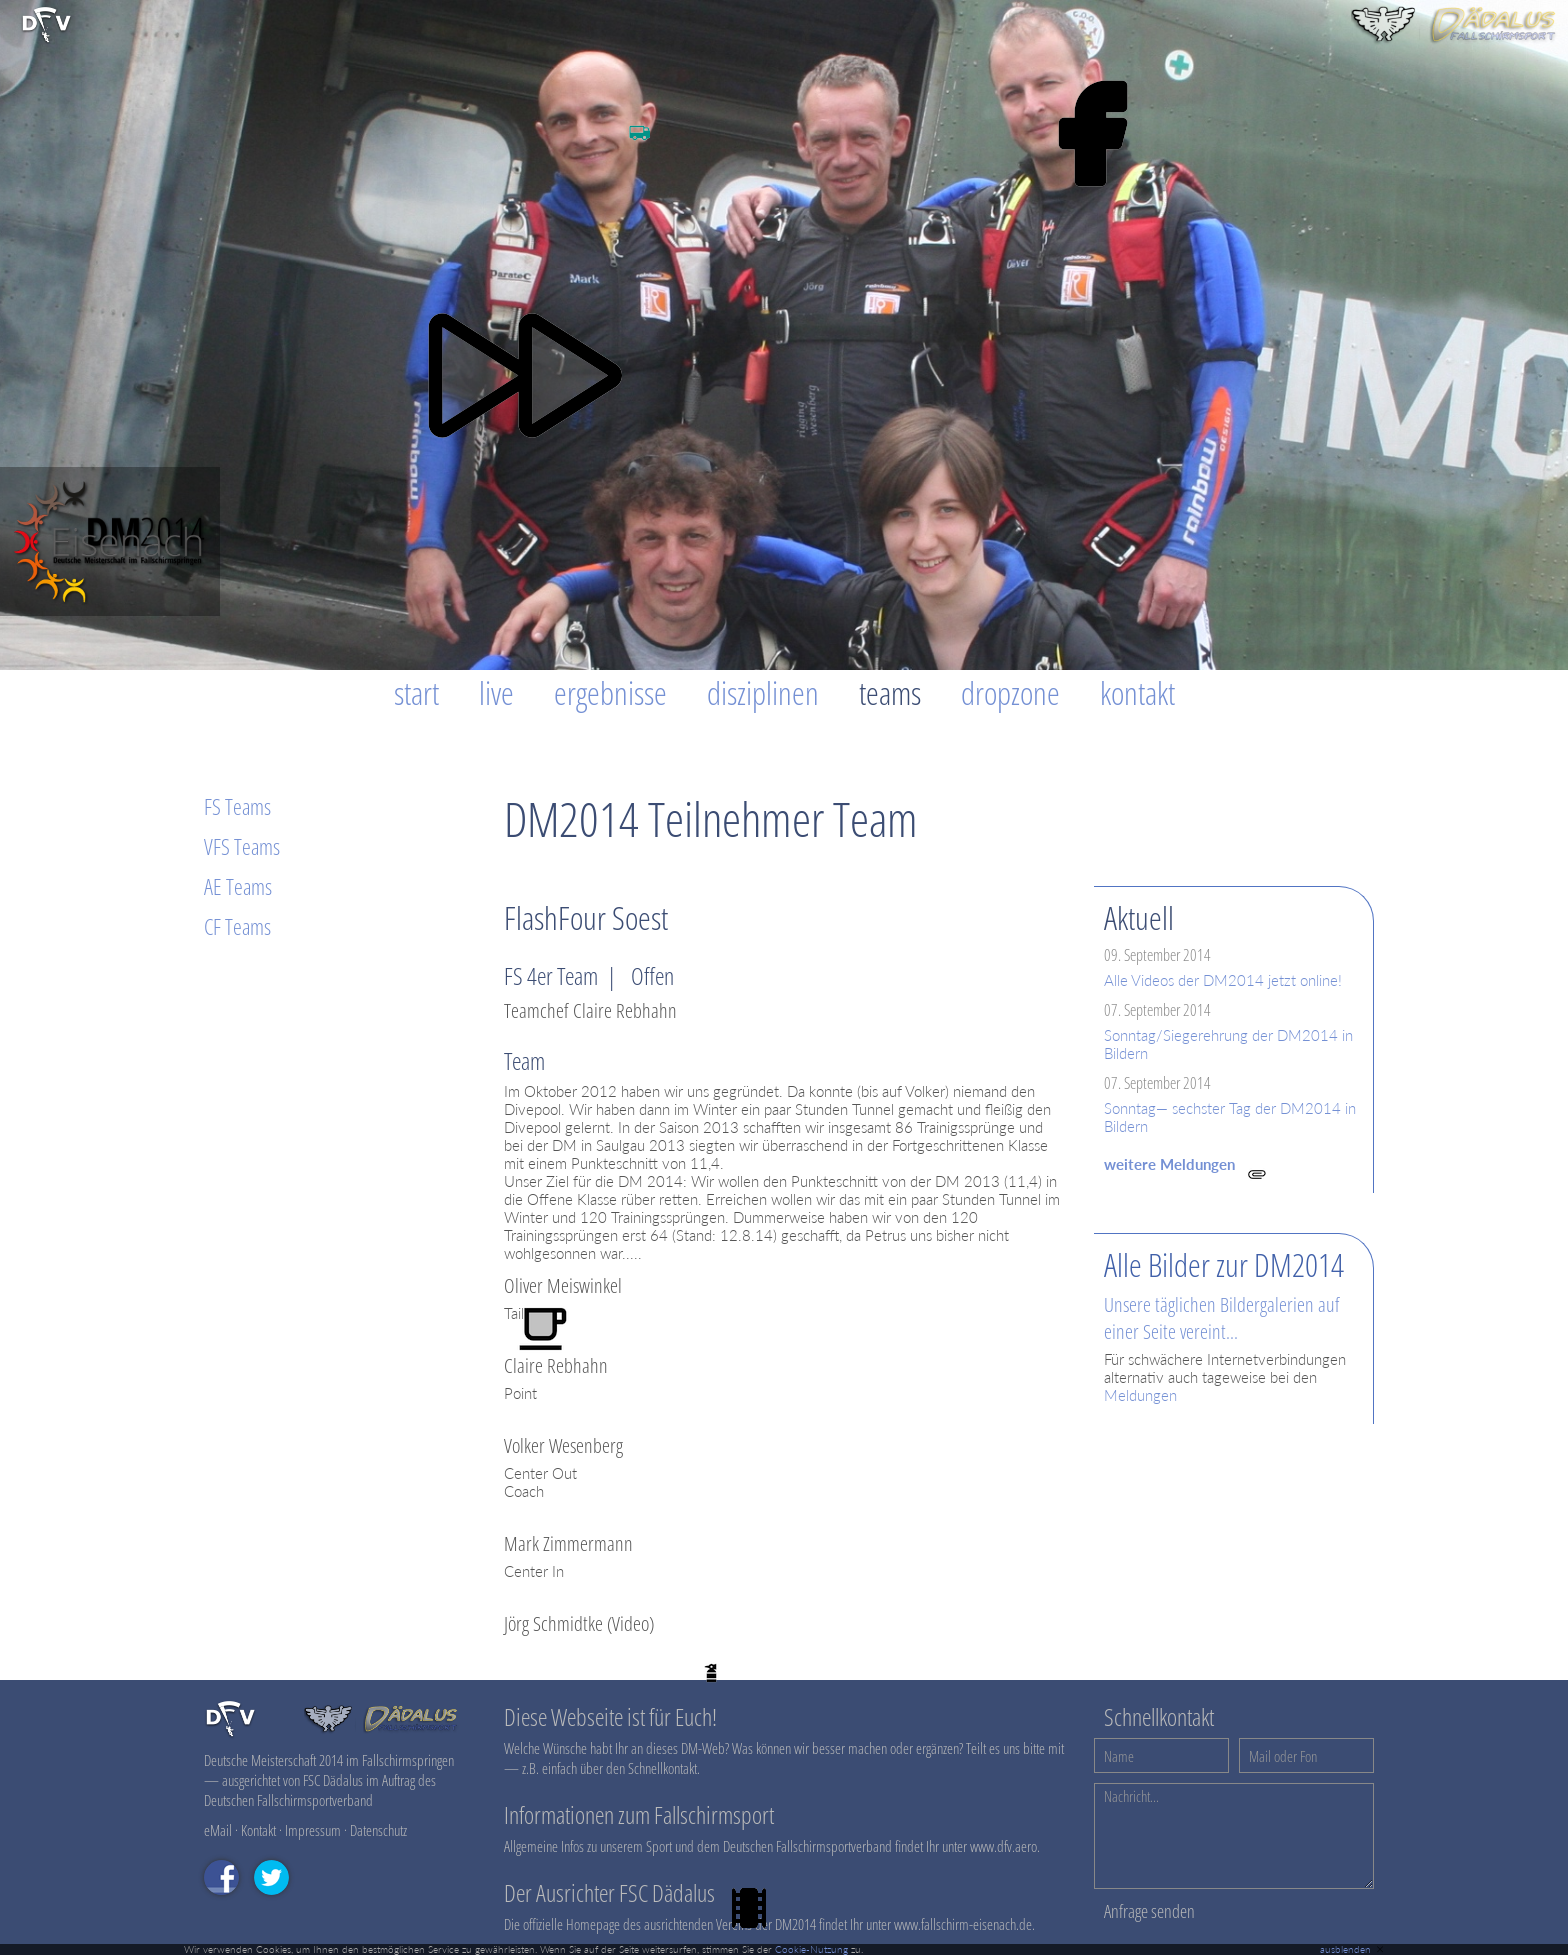 This screenshot has height=1955, width=1568. Describe the element at coordinates (1256, 1174) in the screenshot. I see `attach a file to your message` at that location.